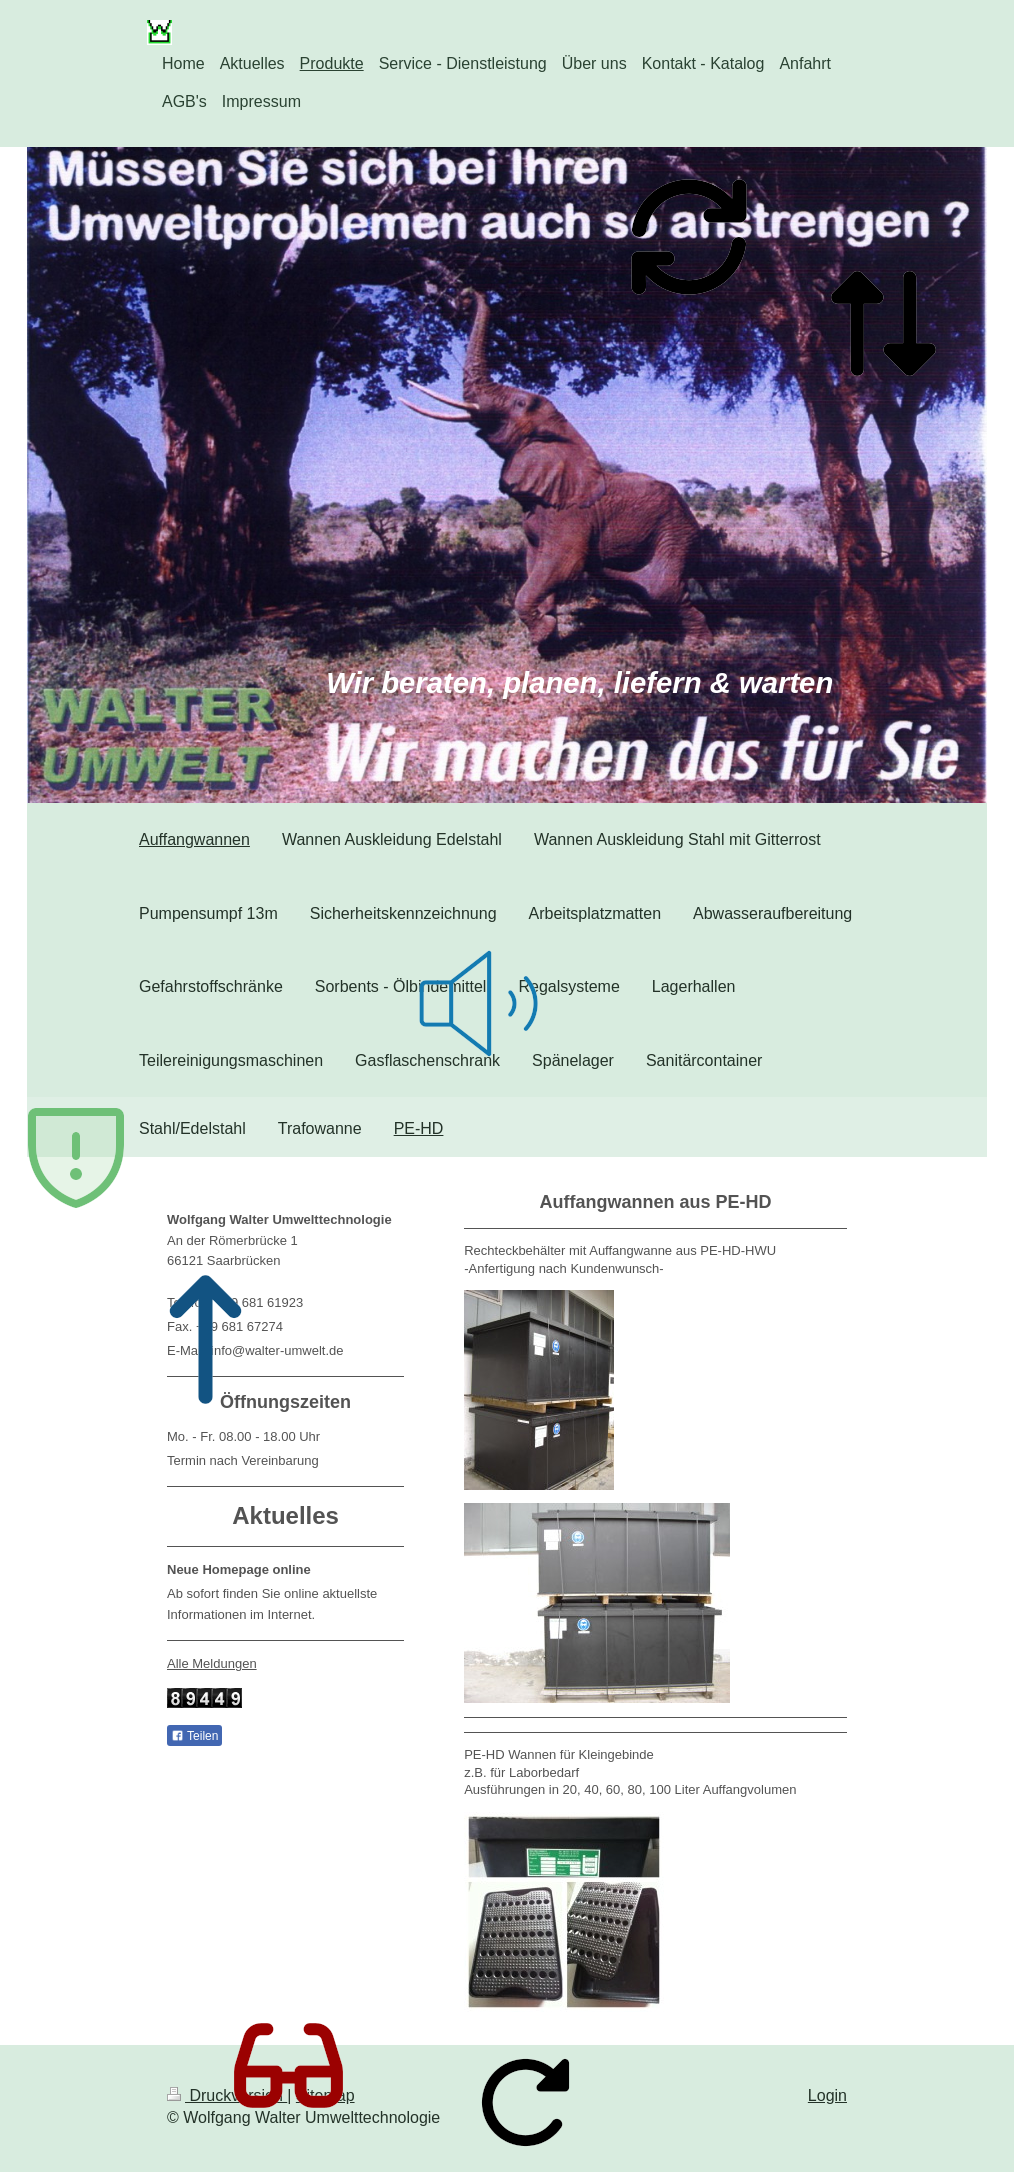 The image size is (1014, 2172). I want to click on increase or adjust volume level, so click(476, 1003).